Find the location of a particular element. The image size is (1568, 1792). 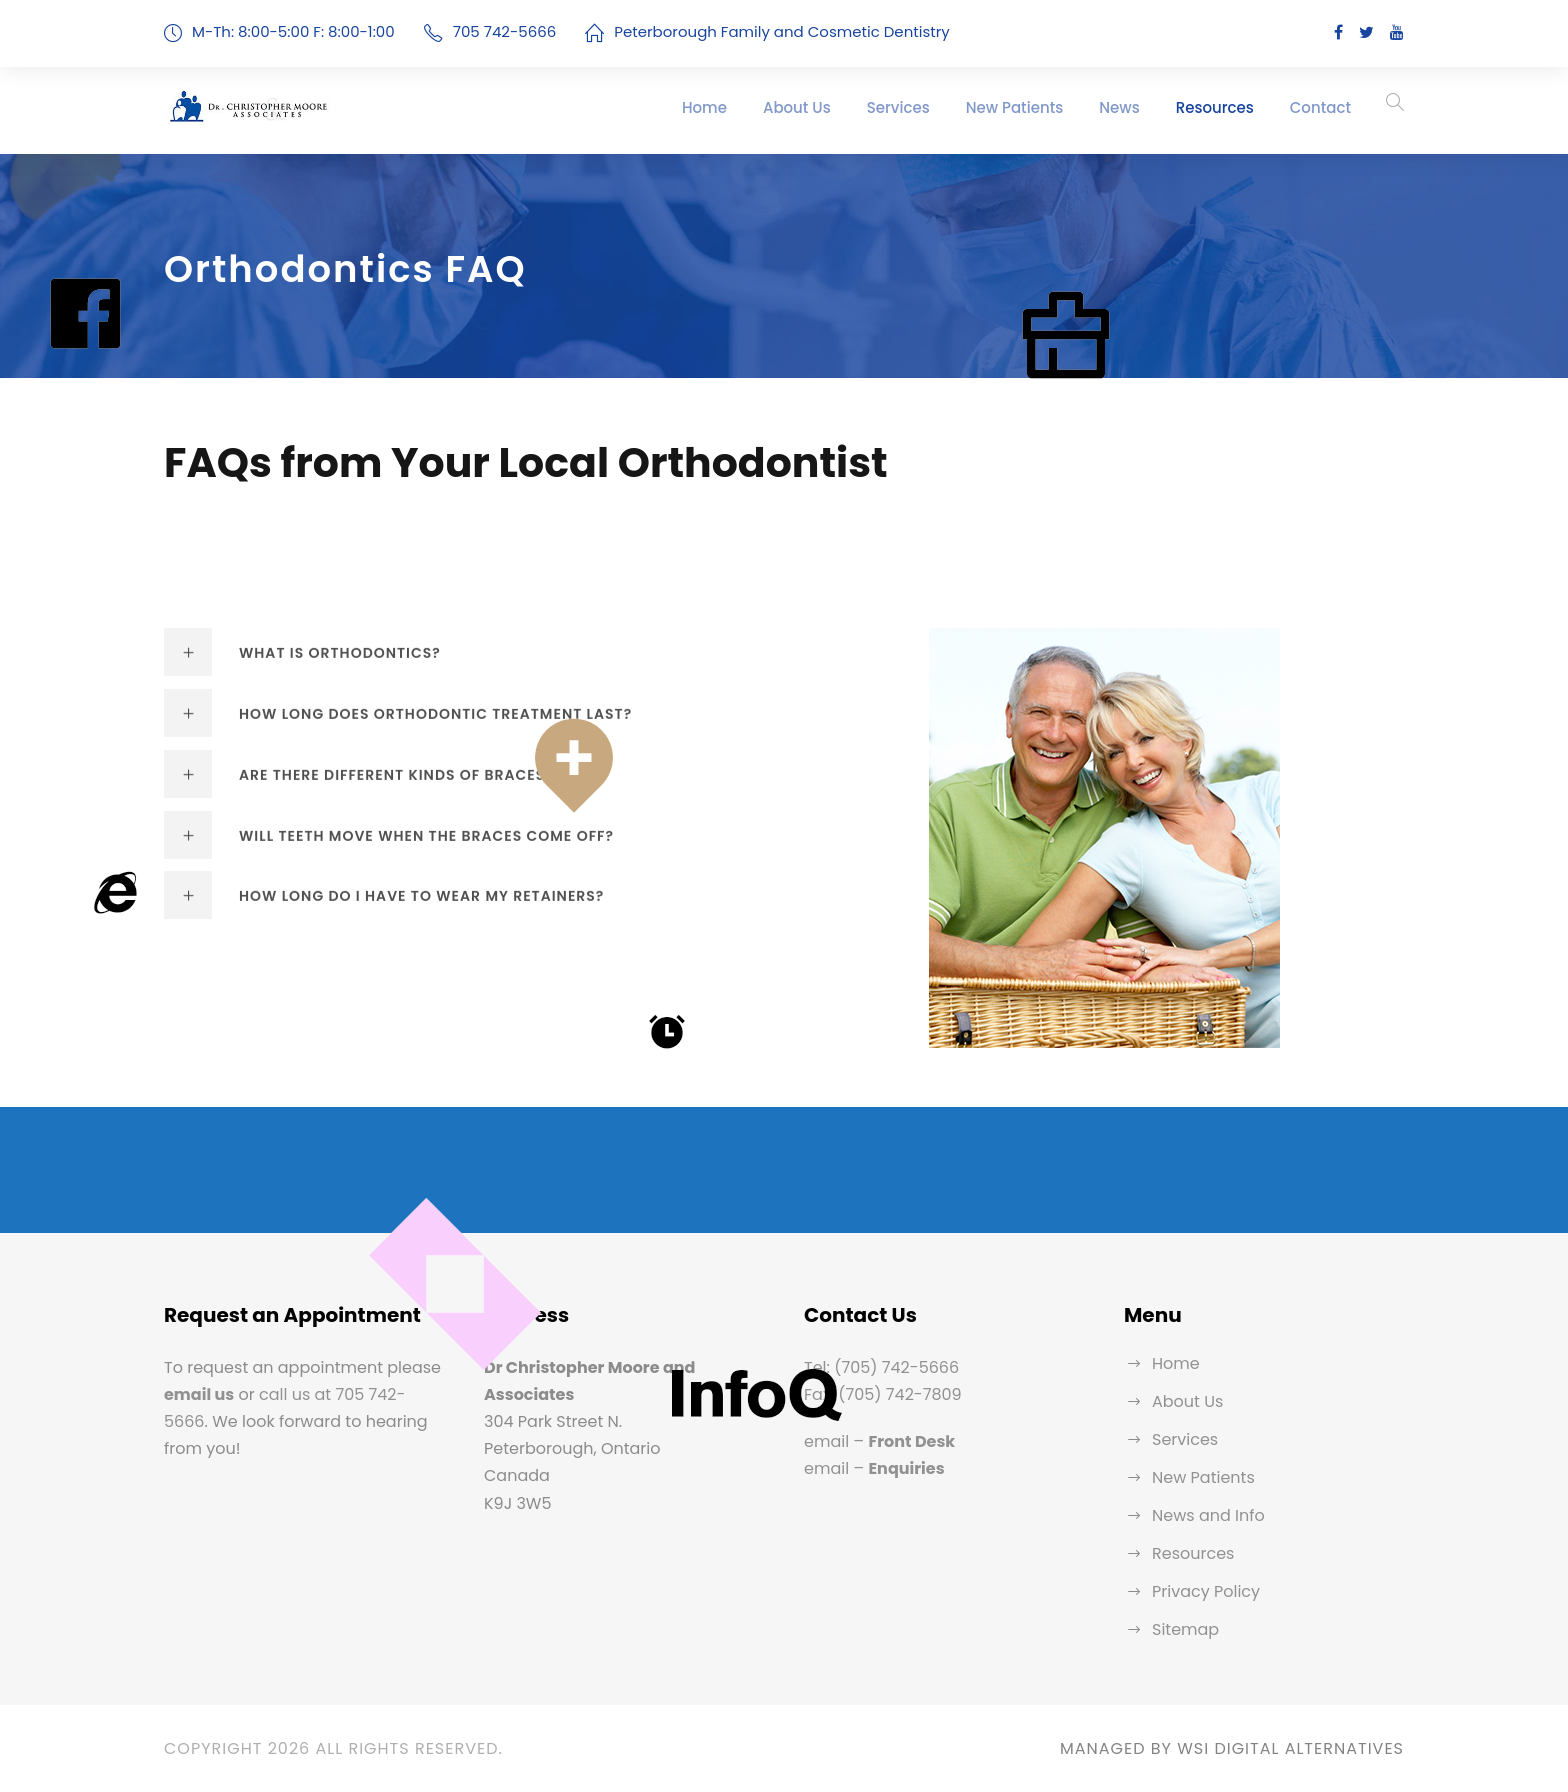

open facebook app is located at coordinates (85, 313).